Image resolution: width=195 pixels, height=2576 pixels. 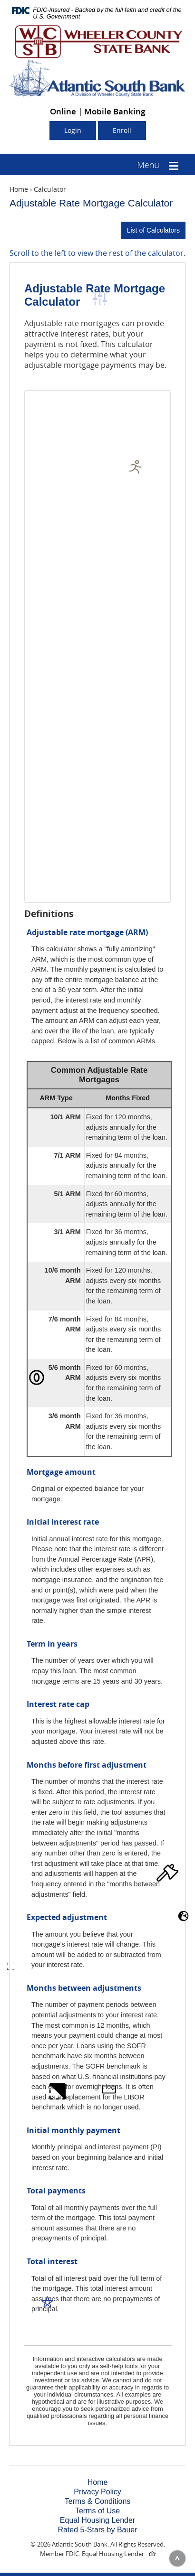 I want to click on select or apply a pentagram symbol, so click(x=47, y=2302).